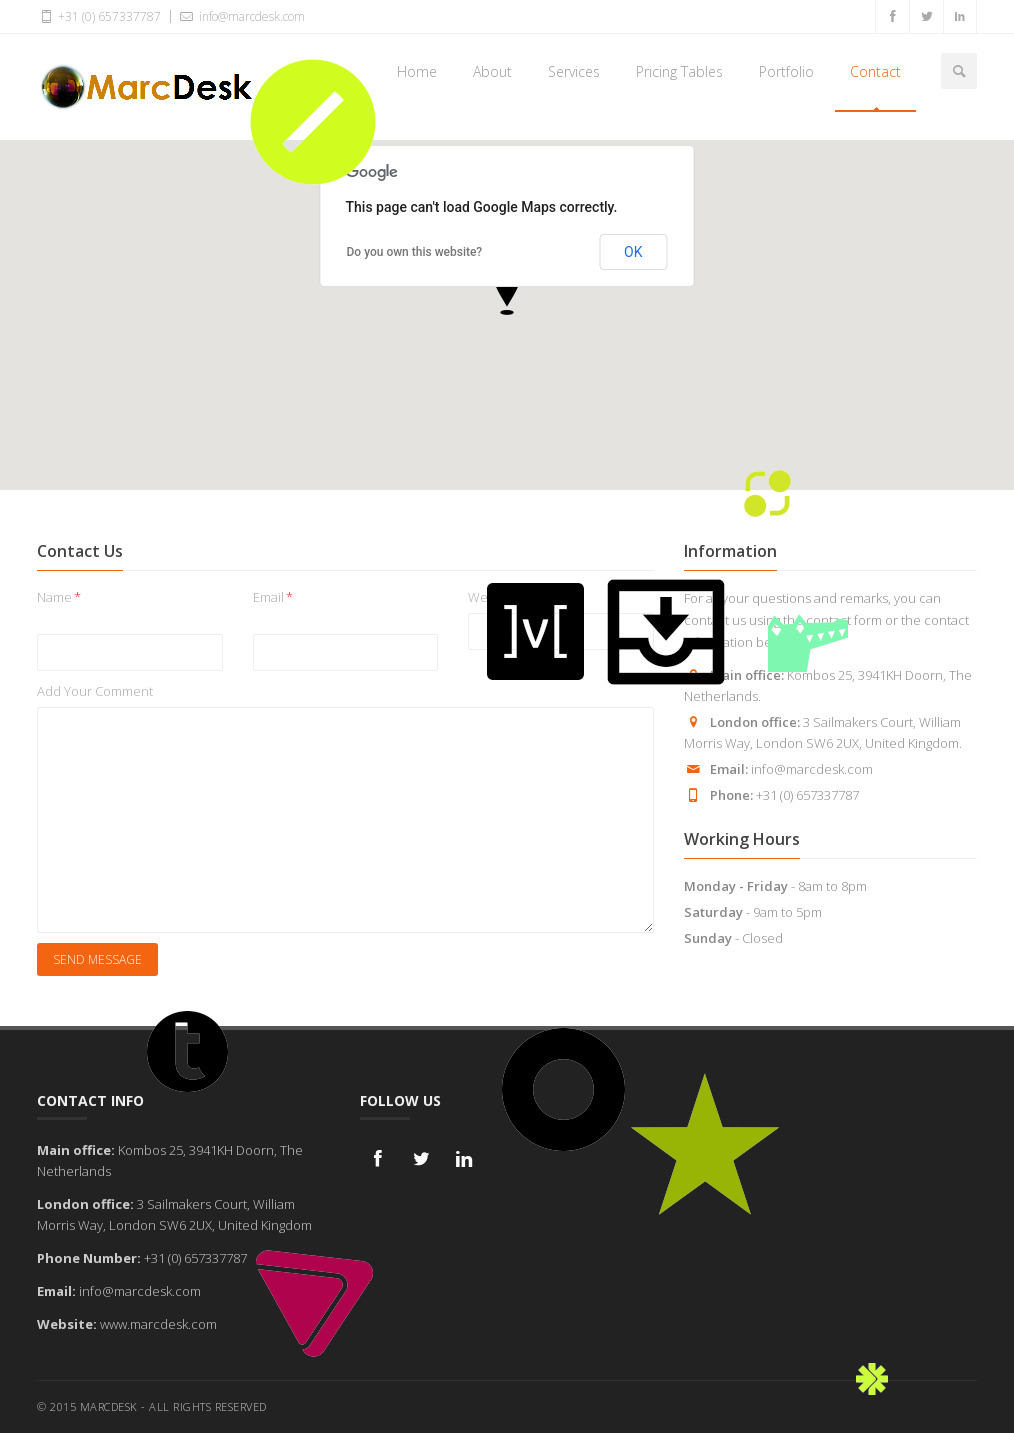 Image resolution: width=1014 pixels, height=1433 pixels. What do you see at coordinates (535, 631) in the screenshot?
I see `MobX state management library logo` at bounding box center [535, 631].